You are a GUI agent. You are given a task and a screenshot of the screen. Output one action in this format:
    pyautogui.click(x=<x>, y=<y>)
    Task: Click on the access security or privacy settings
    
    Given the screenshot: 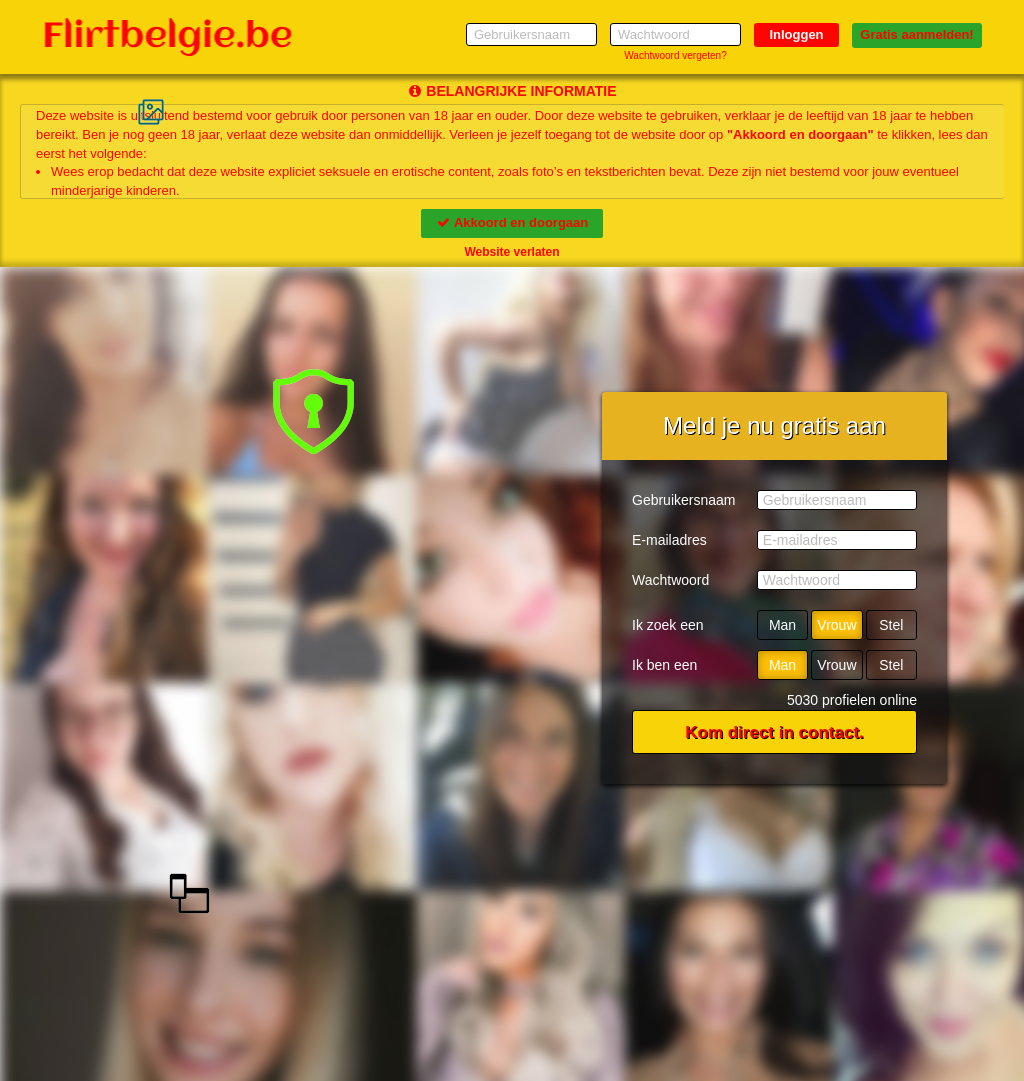 What is the action you would take?
    pyautogui.click(x=310, y=412)
    